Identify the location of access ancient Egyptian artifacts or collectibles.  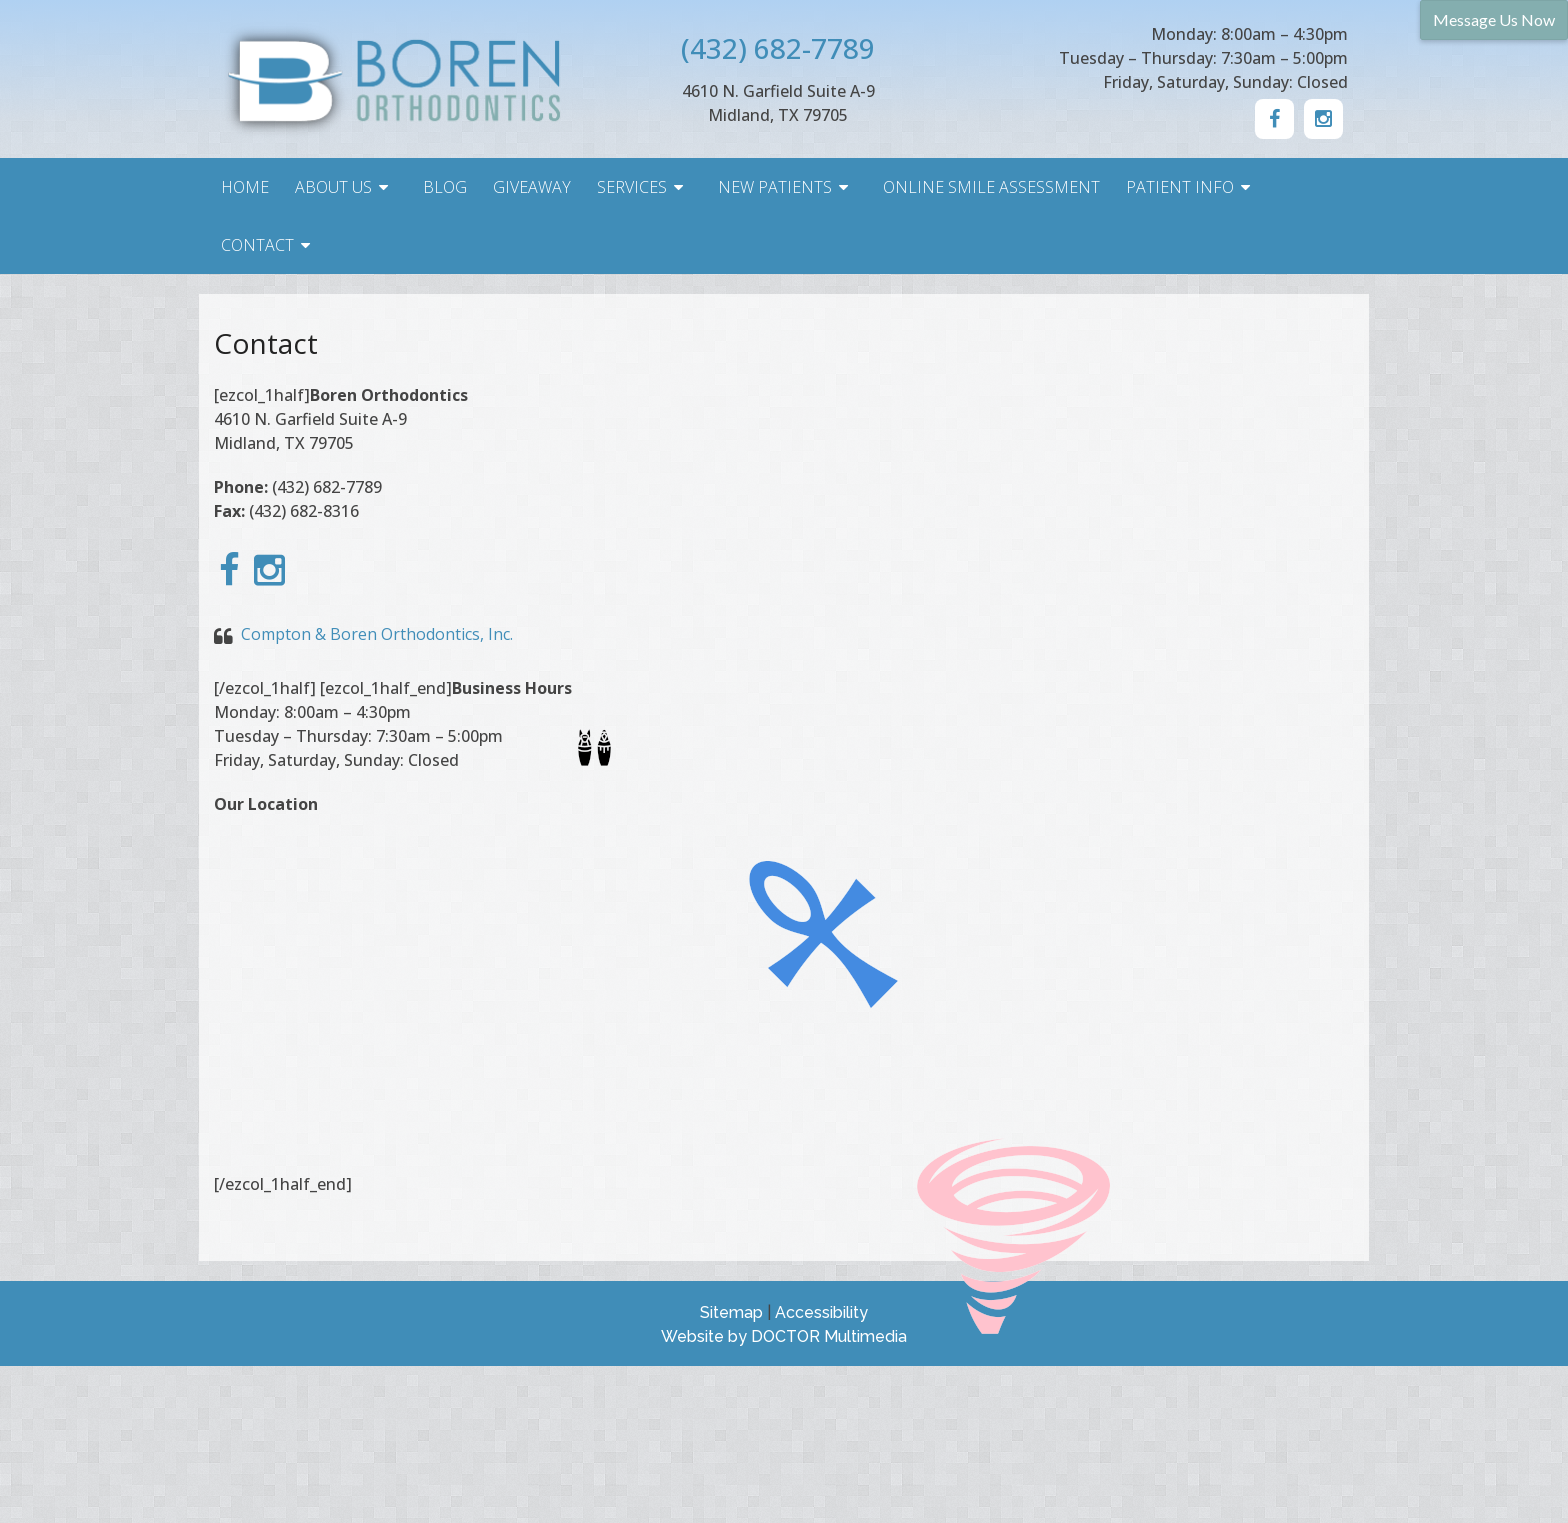
(594, 747).